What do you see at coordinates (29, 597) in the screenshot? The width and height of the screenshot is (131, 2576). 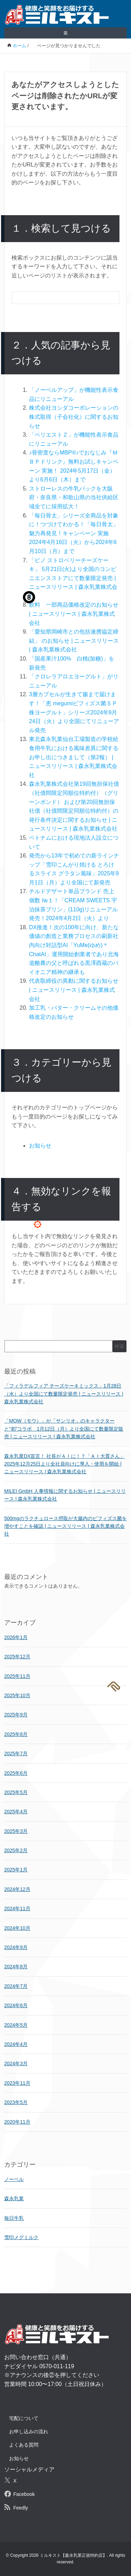 I see `access billiards or pool game` at bounding box center [29, 597].